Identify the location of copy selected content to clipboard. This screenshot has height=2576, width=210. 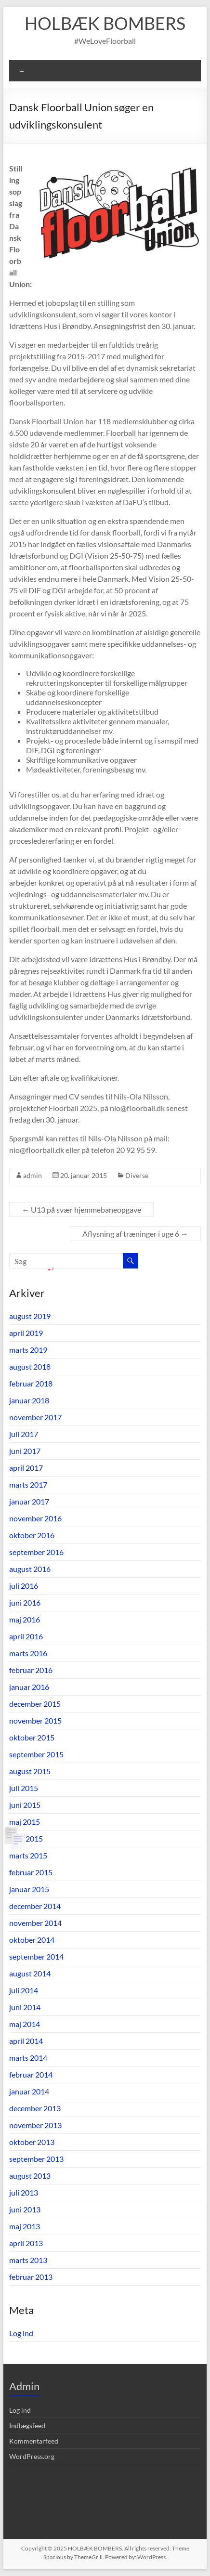
(14, 1838).